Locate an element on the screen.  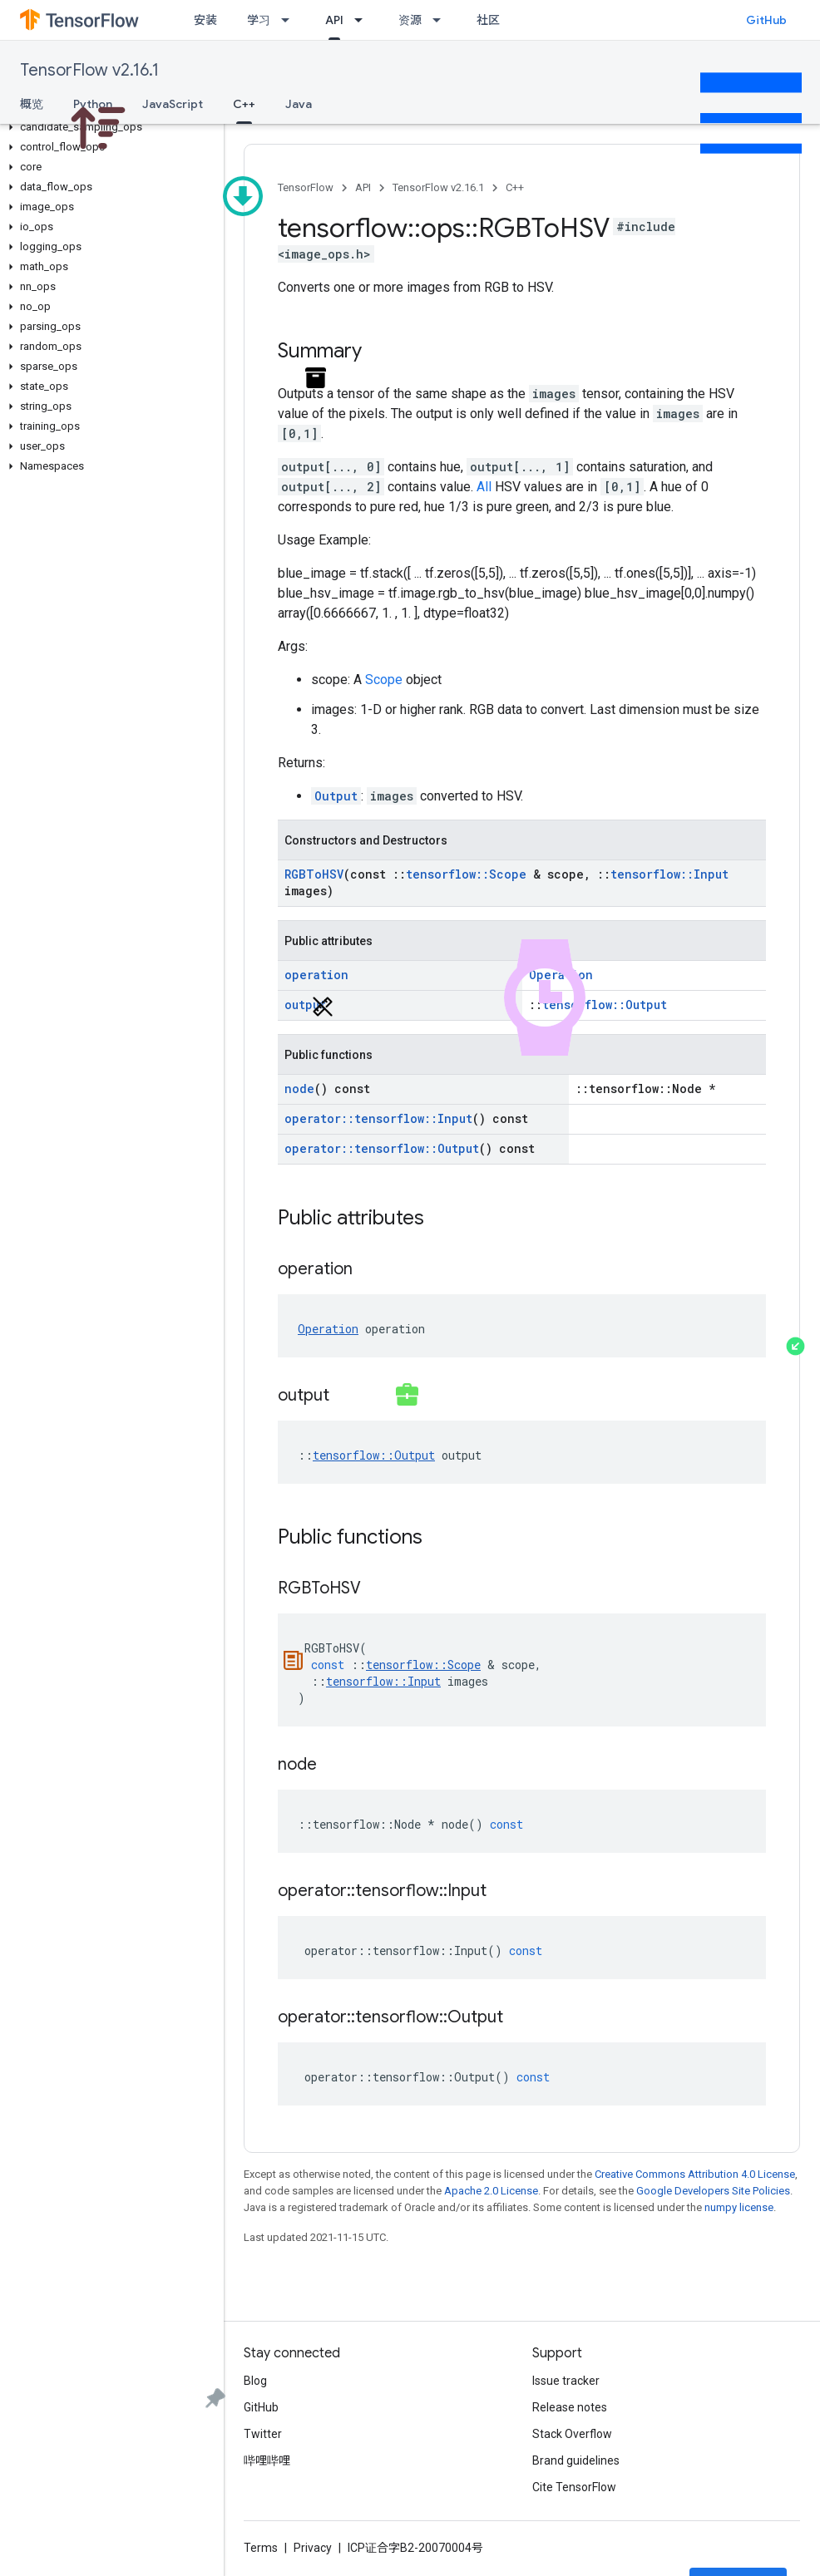
view your portfolio or work samples is located at coordinates (407, 1394).